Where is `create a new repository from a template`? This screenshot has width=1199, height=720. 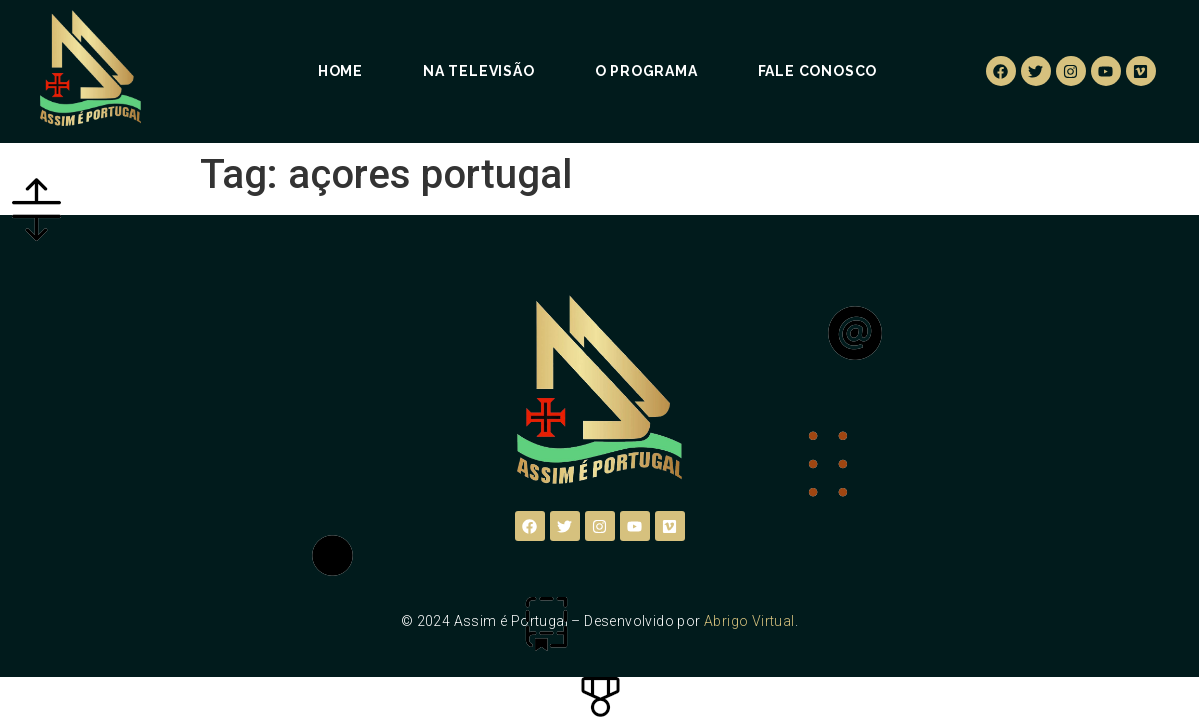
create a new repository from a template is located at coordinates (546, 624).